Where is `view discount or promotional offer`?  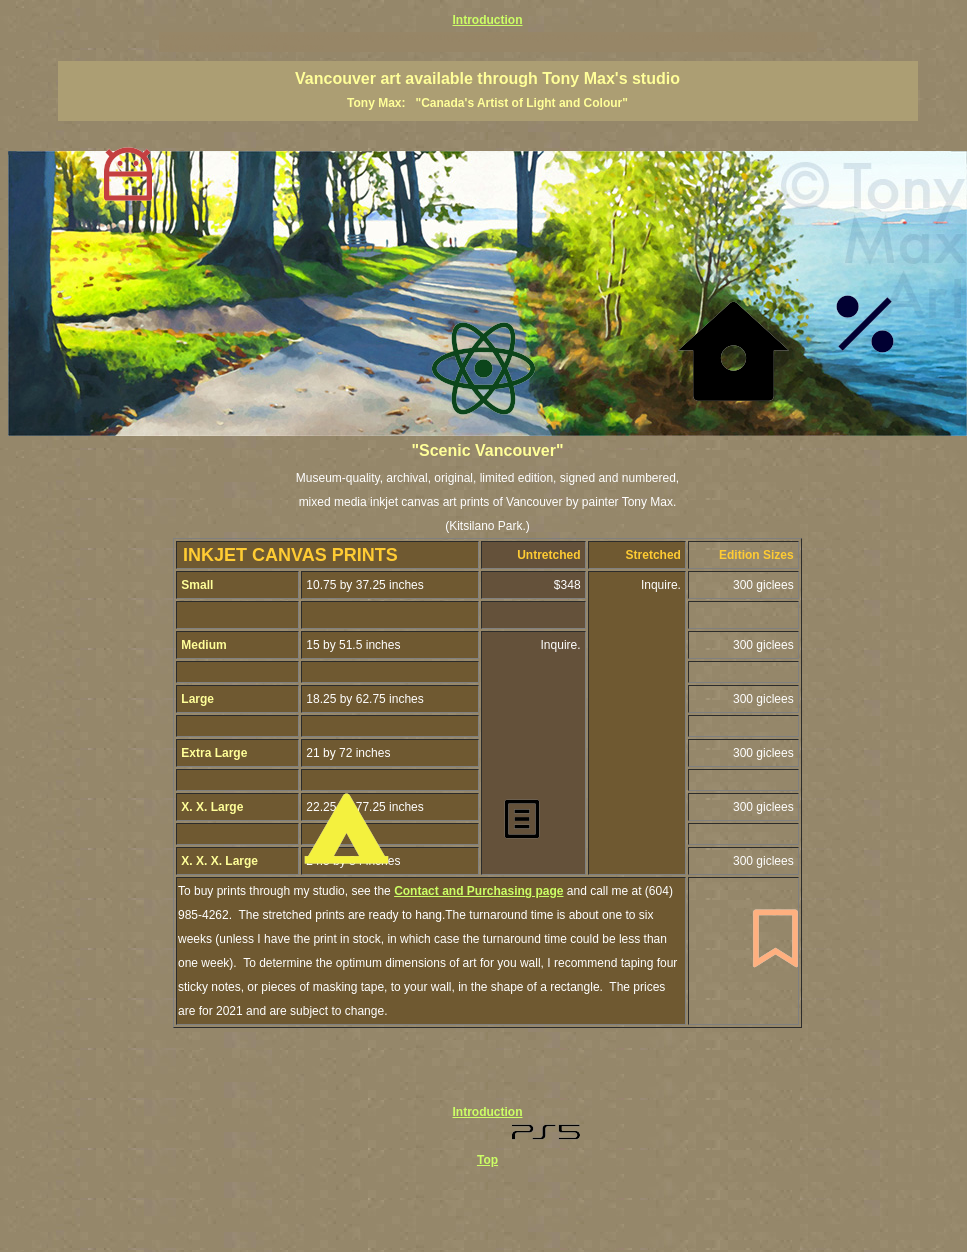 view discount or promotional offer is located at coordinates (865, 324).